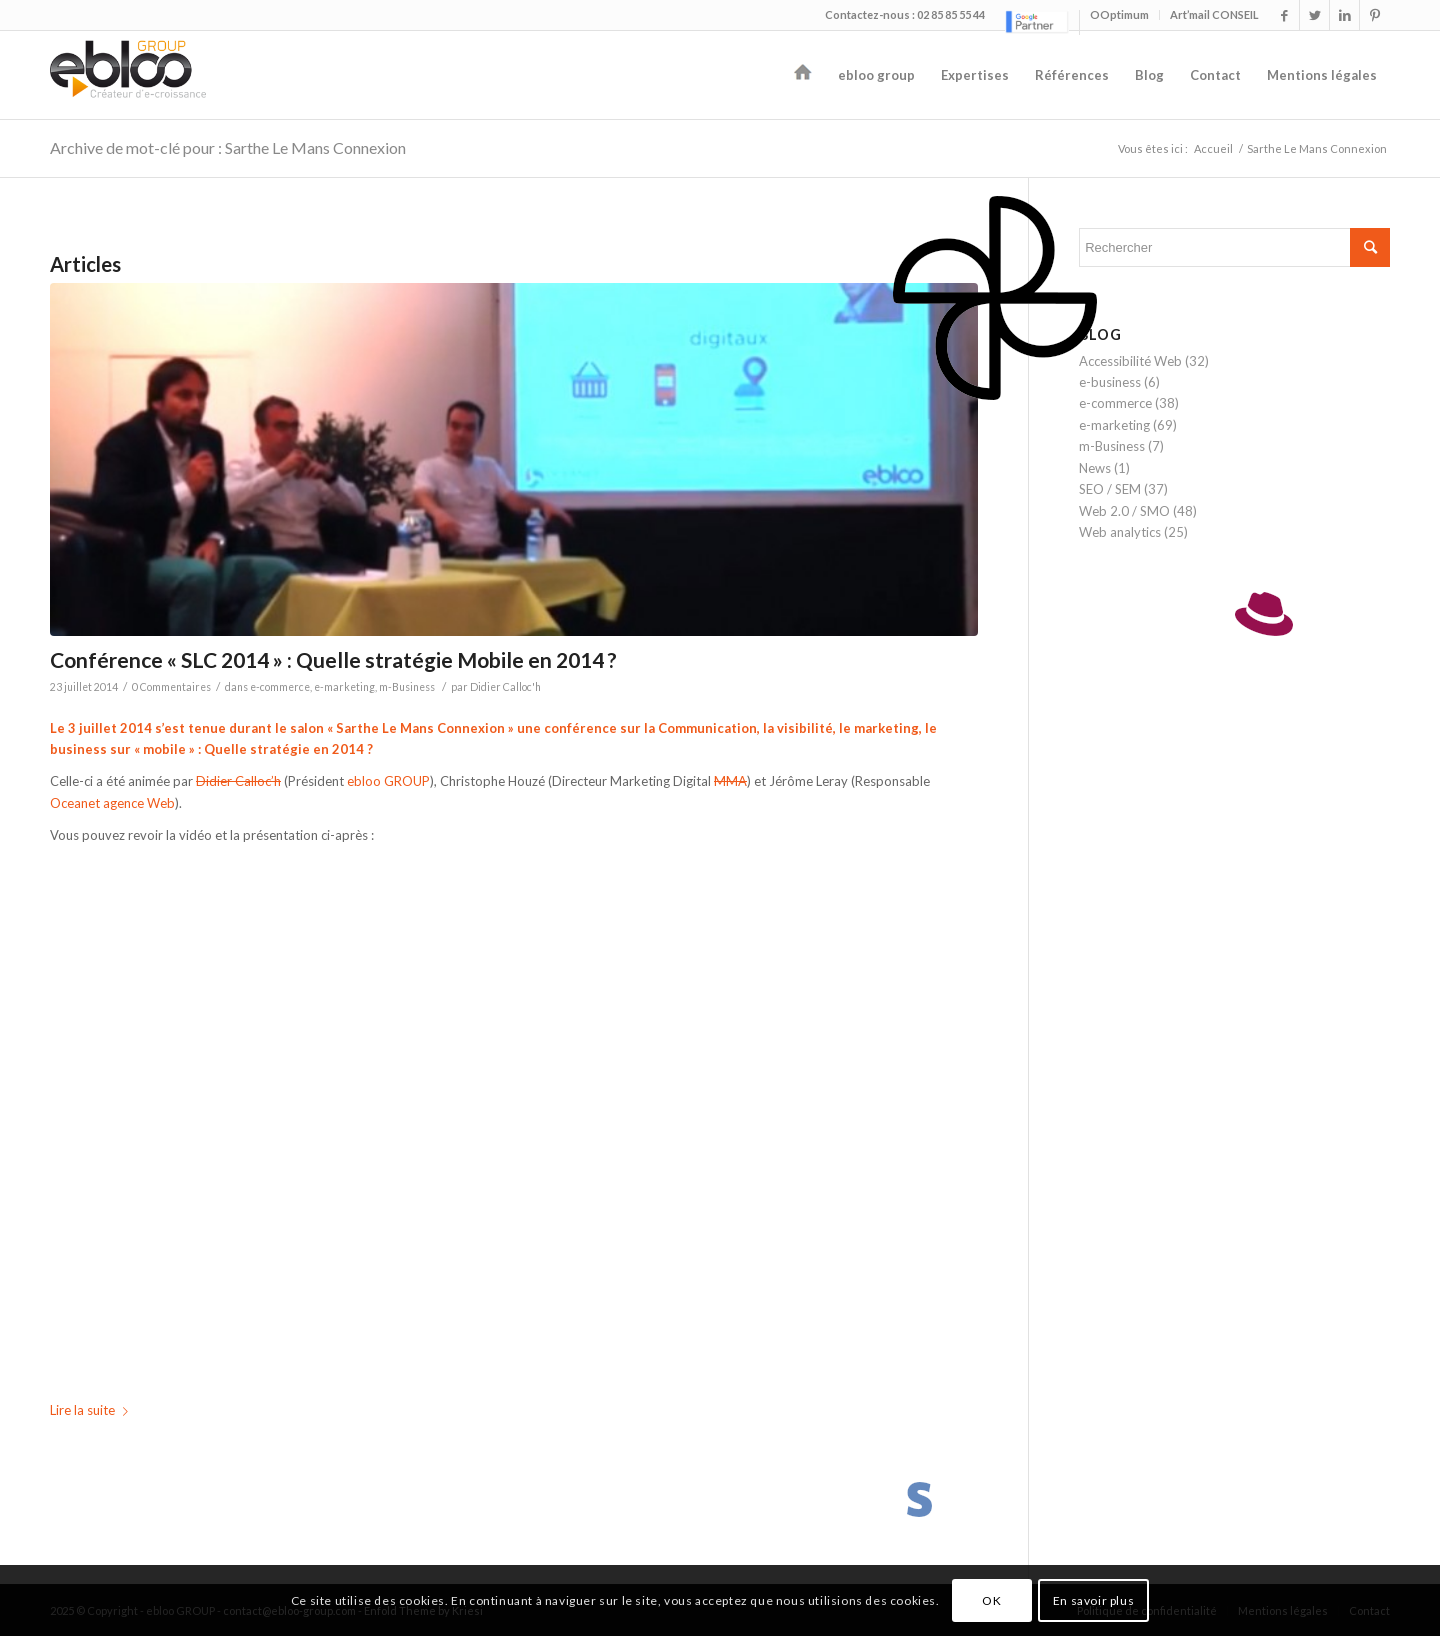 Image resolution: width=1440 pixels, height=1636 pixels. I want to click on open google photos app, so click(995, 298).